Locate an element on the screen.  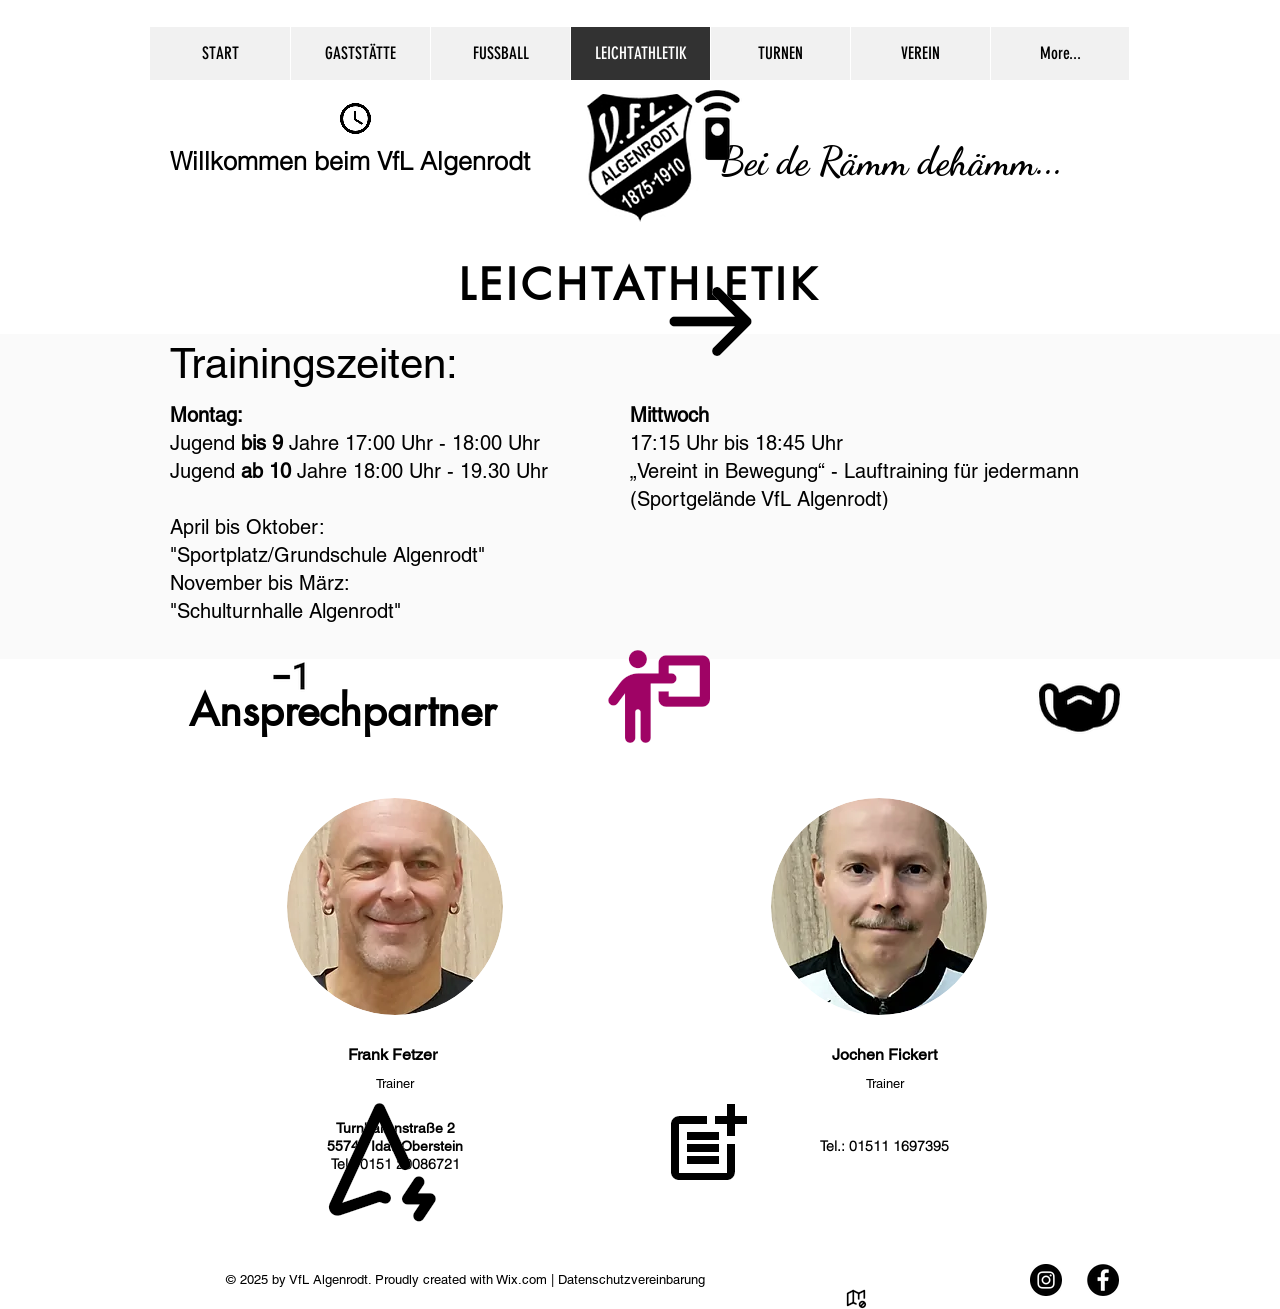
proceed to the next step is located at coordinates (710, 321).